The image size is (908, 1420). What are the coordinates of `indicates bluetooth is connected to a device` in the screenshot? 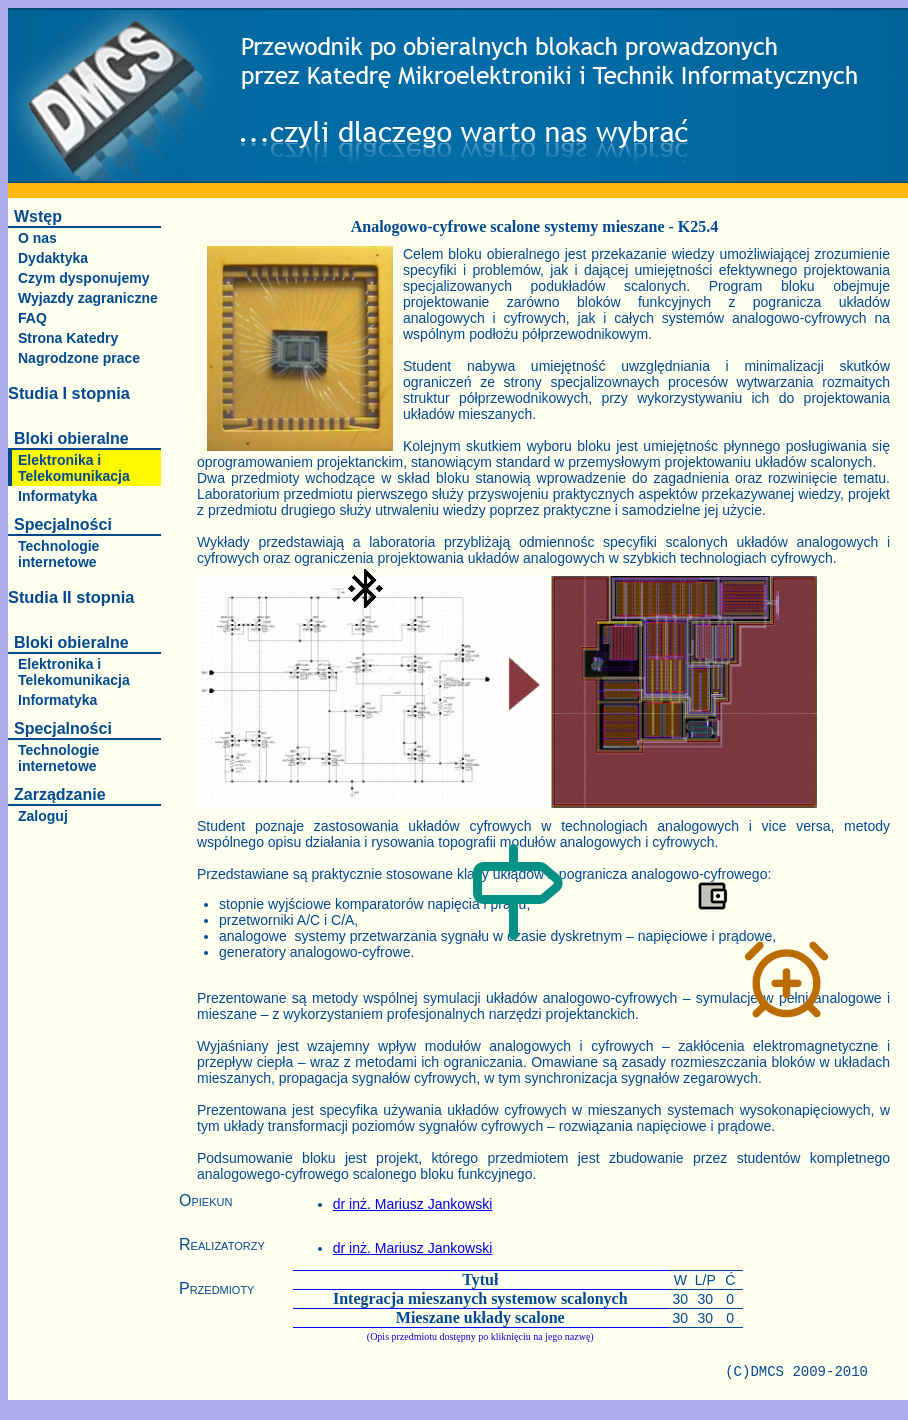 It's located at (365, 588).